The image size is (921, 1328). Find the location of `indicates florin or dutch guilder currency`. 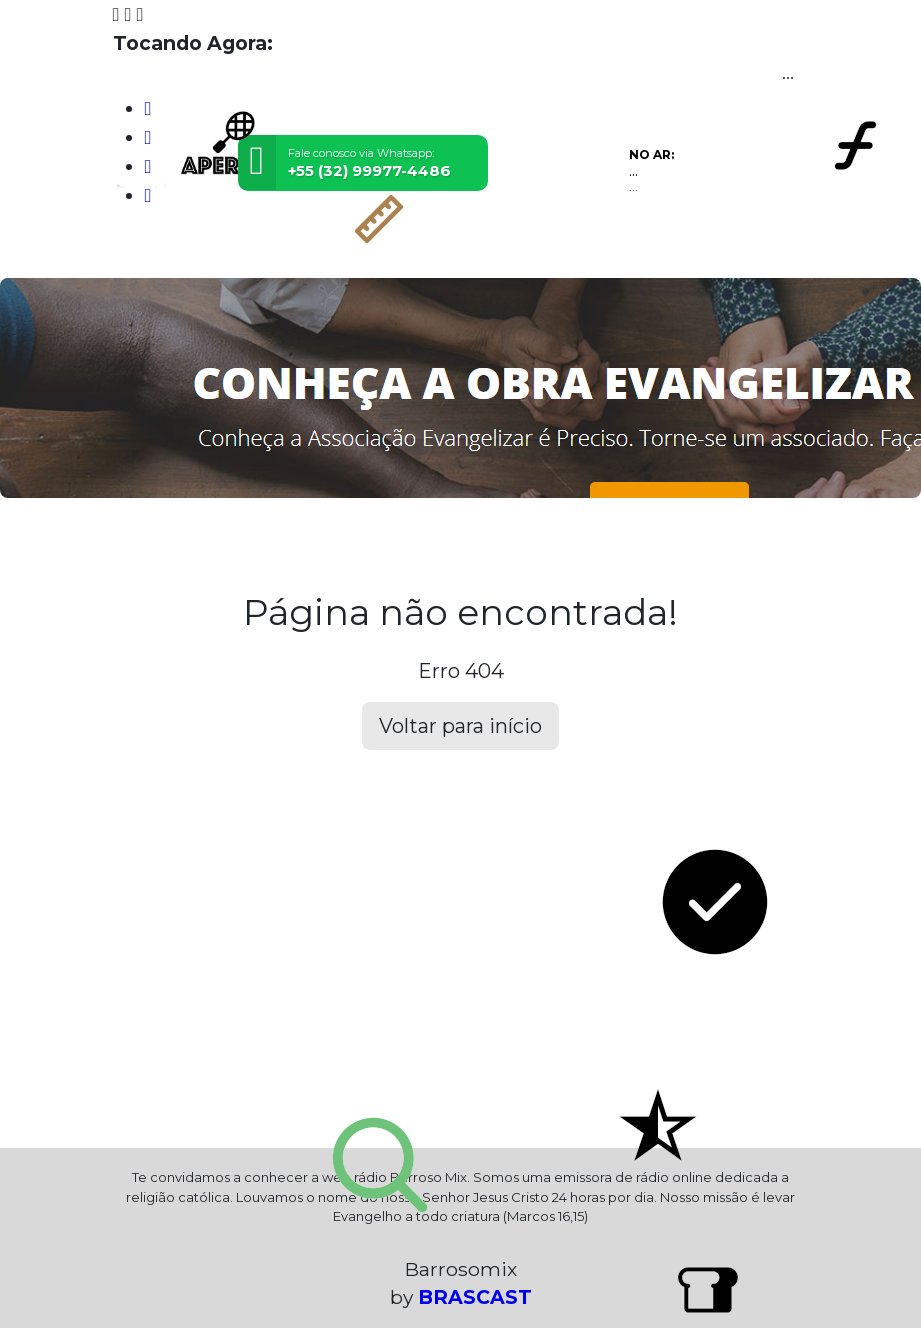

indicates florin or dutch guilder currency is located at coordinates (855, 145).